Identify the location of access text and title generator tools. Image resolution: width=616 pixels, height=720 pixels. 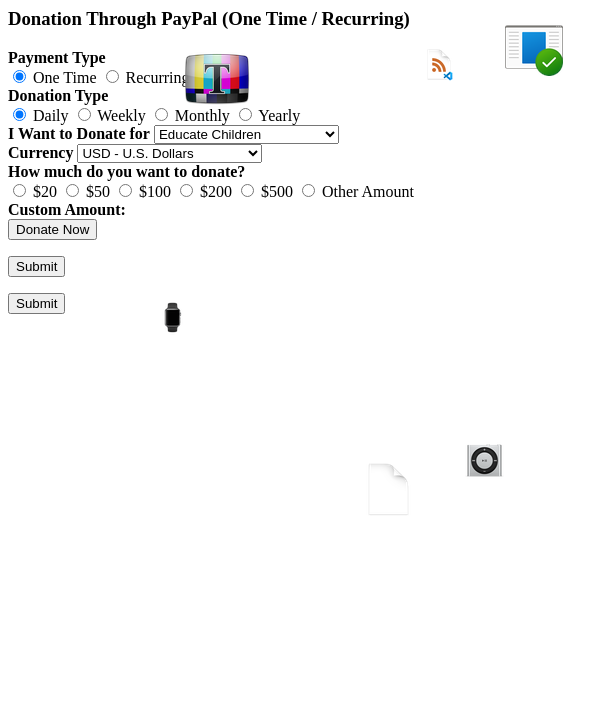
(217, 82).